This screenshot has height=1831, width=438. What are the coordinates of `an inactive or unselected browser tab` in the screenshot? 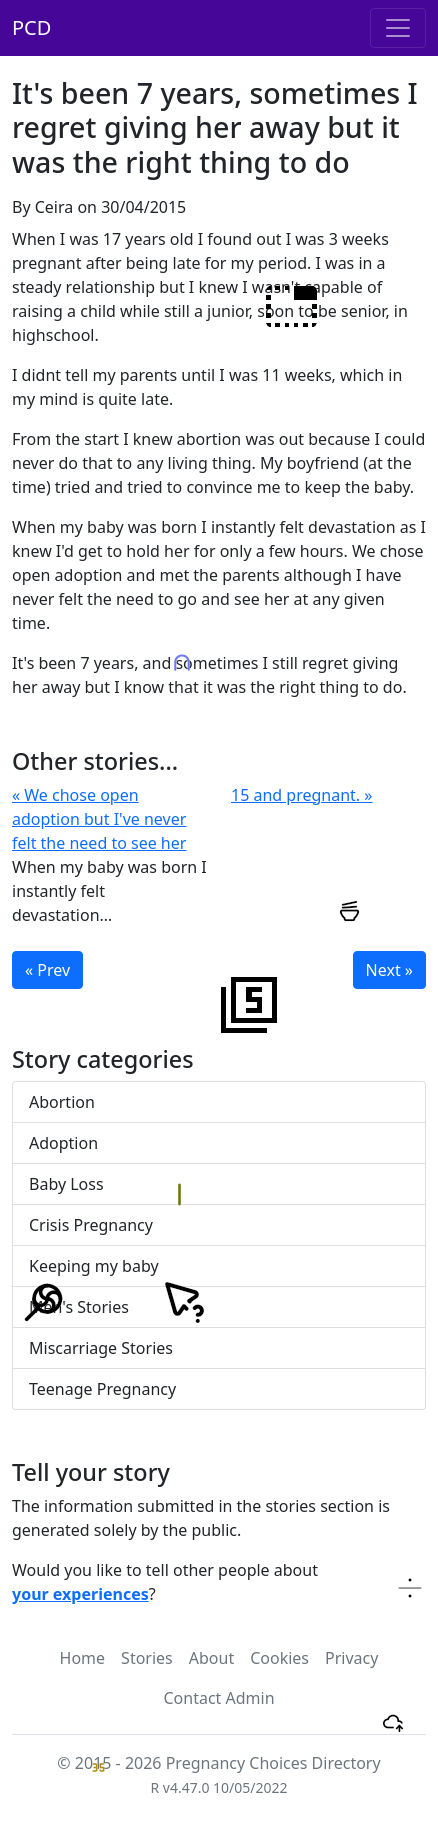 It's located at (291, 306).